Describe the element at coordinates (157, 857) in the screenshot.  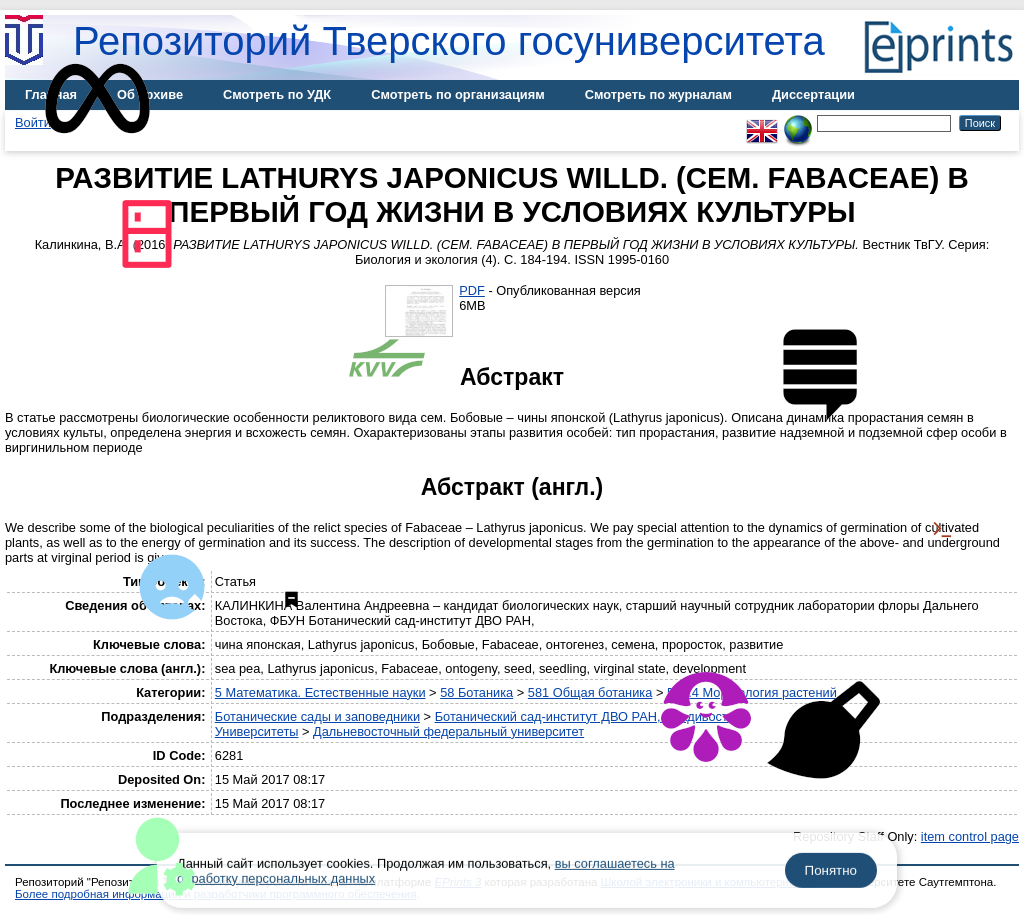
I see `access user account settings` at that location.